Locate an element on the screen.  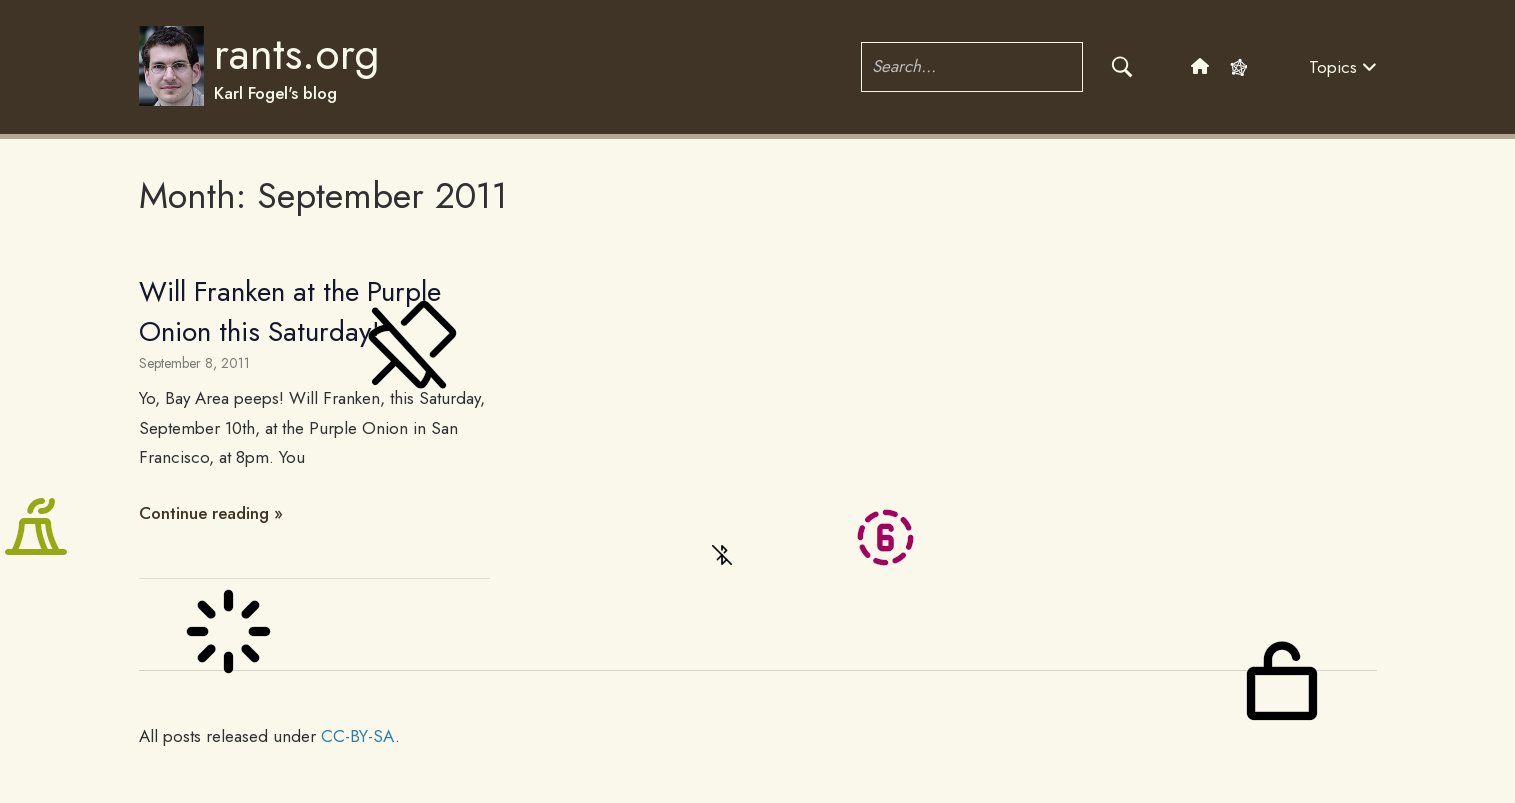
step 6 of a multi-step process is located at coordinates (885, 537).